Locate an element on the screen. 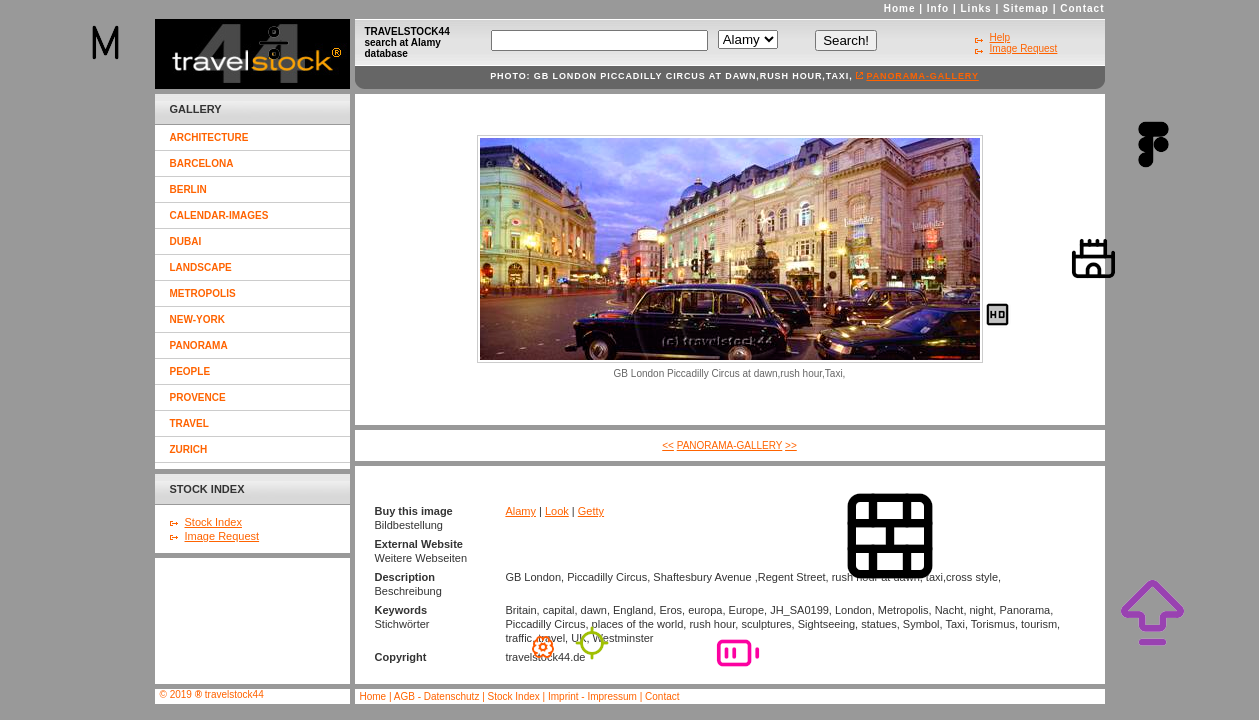  open Figma design tool is located at coordinates (1153, 144).